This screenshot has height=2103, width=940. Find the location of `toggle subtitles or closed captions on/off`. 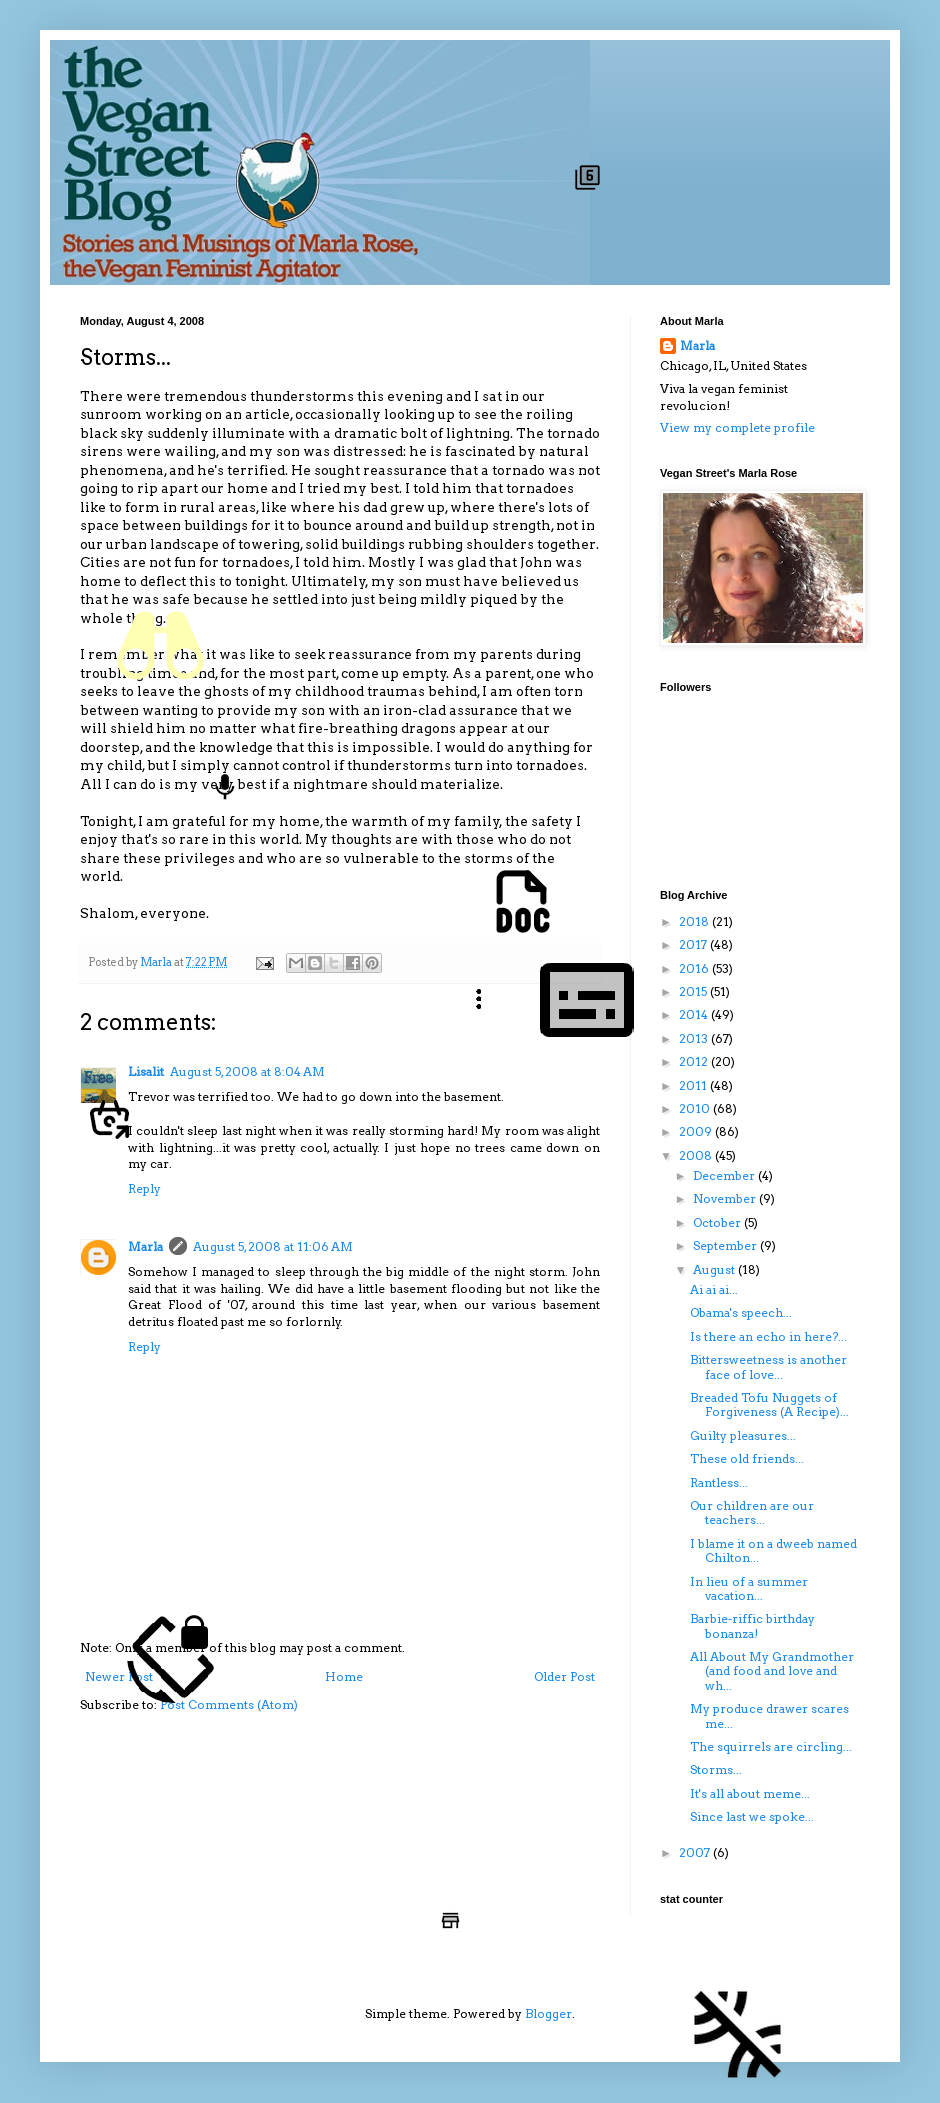

toggle subtitles or closed captions on/off is located at coordinates (587, 1000).